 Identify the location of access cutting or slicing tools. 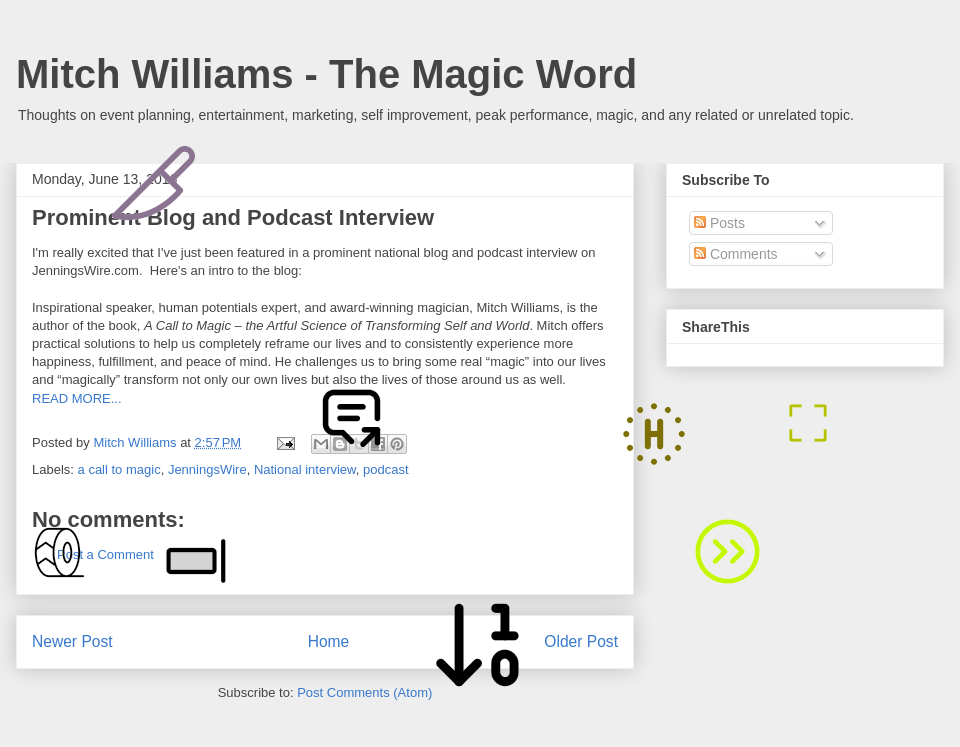
(153, 184).